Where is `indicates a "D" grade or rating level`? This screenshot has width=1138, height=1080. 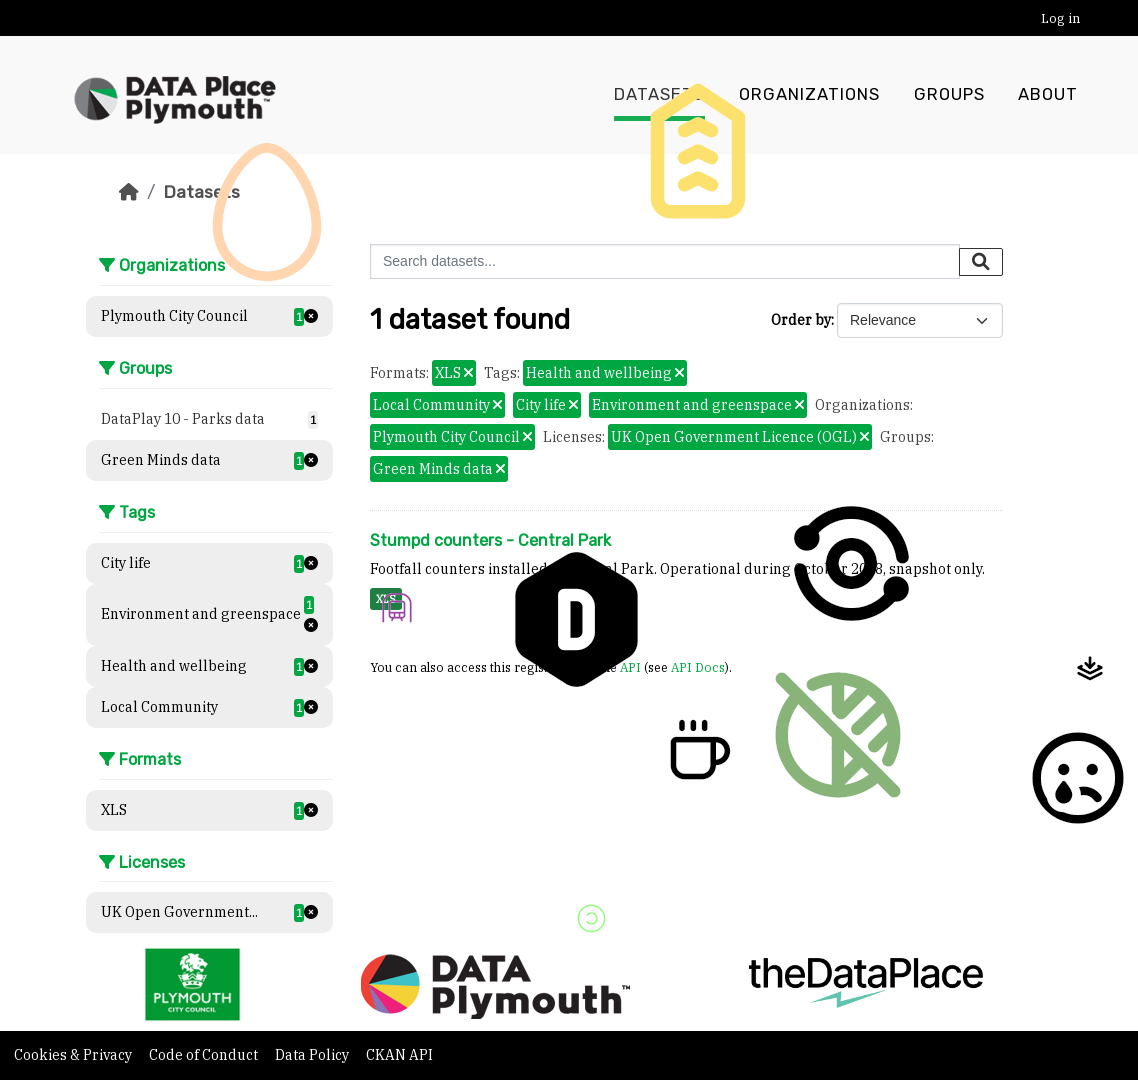 indicates a "D" grade or rating level is located at coordinates (576, 619).